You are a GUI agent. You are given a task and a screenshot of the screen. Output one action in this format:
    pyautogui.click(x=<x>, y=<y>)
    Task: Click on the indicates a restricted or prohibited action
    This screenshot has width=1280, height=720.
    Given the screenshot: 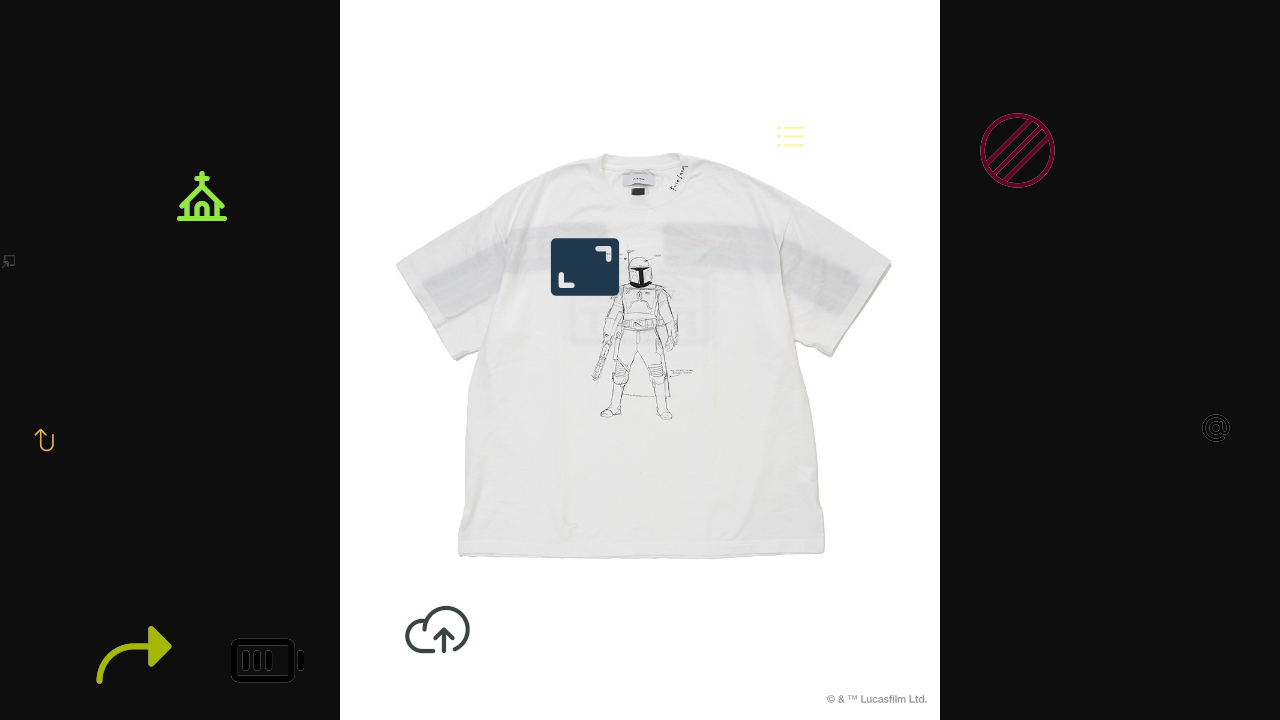 What is the action you would take?
    pyautogui.click(x=1017, y=150)
    